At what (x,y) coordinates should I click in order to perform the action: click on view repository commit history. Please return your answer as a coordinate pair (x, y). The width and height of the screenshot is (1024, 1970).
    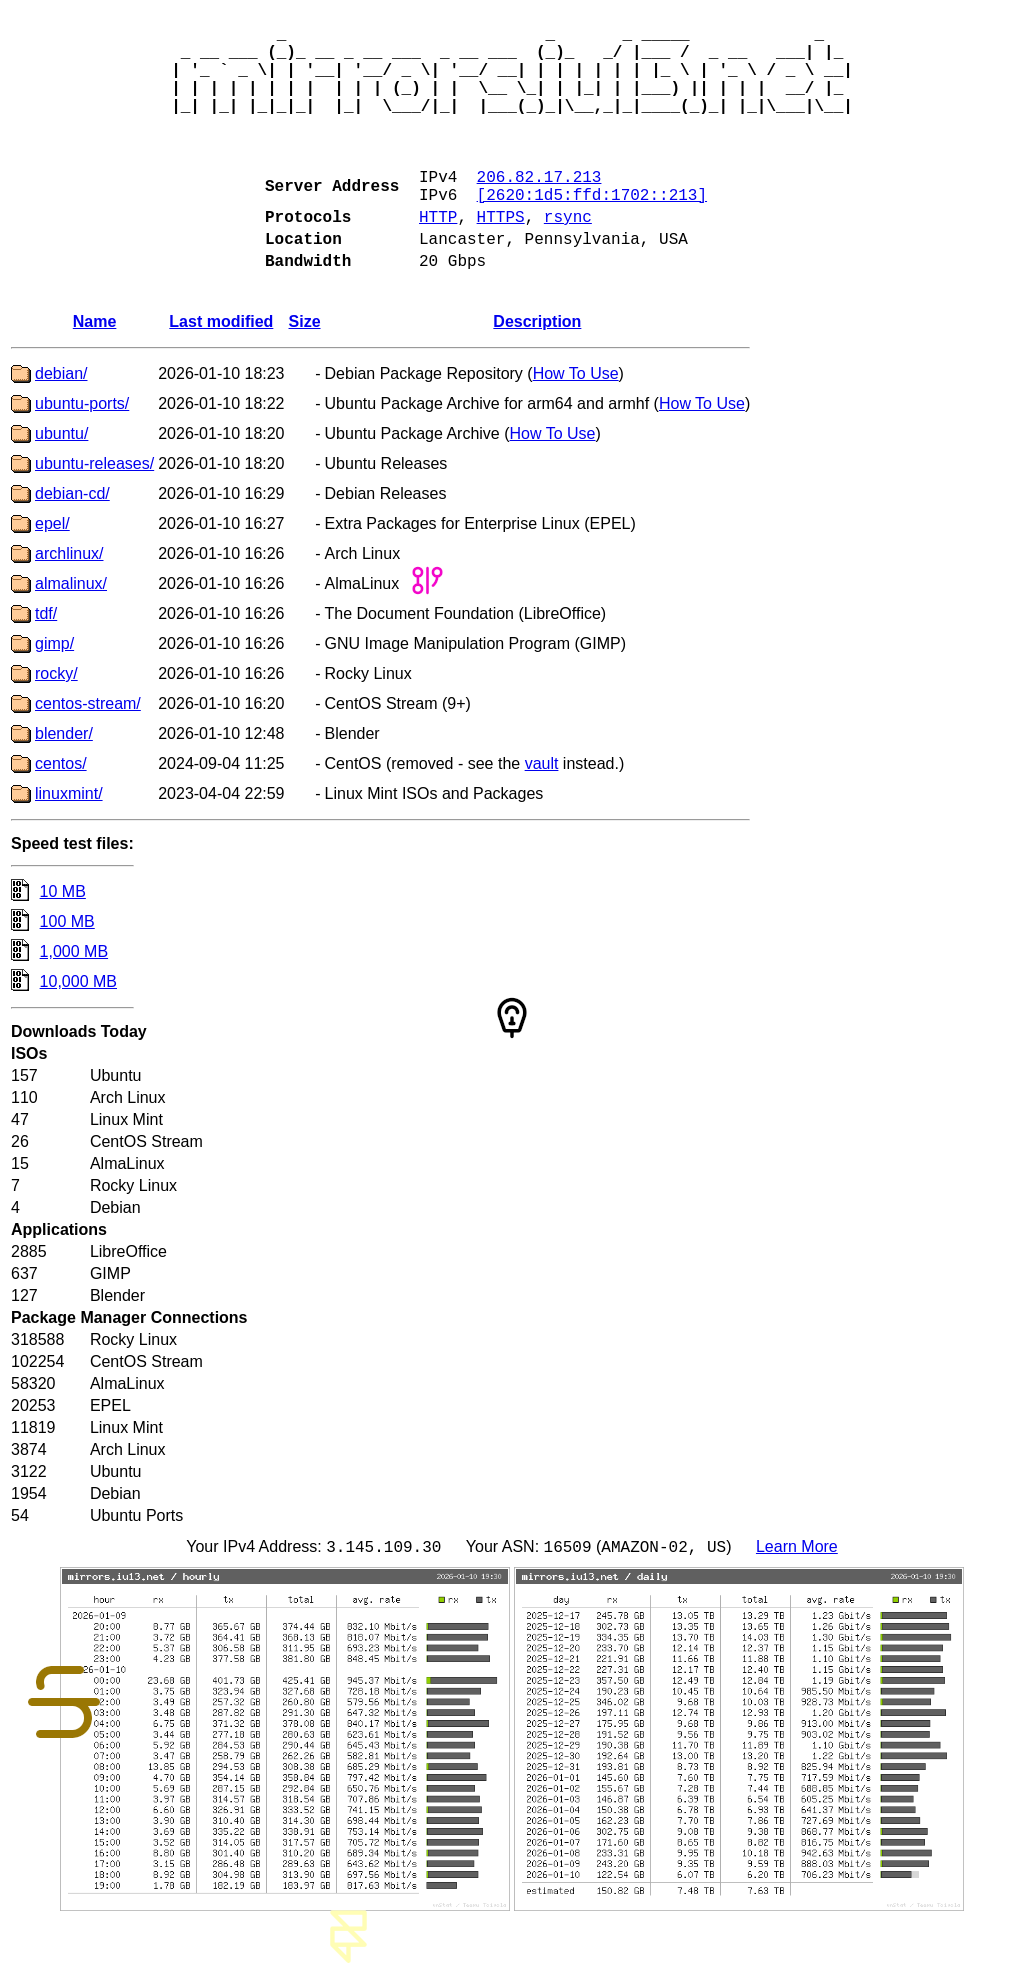
    Looking at the image, I should click on (427, 580).